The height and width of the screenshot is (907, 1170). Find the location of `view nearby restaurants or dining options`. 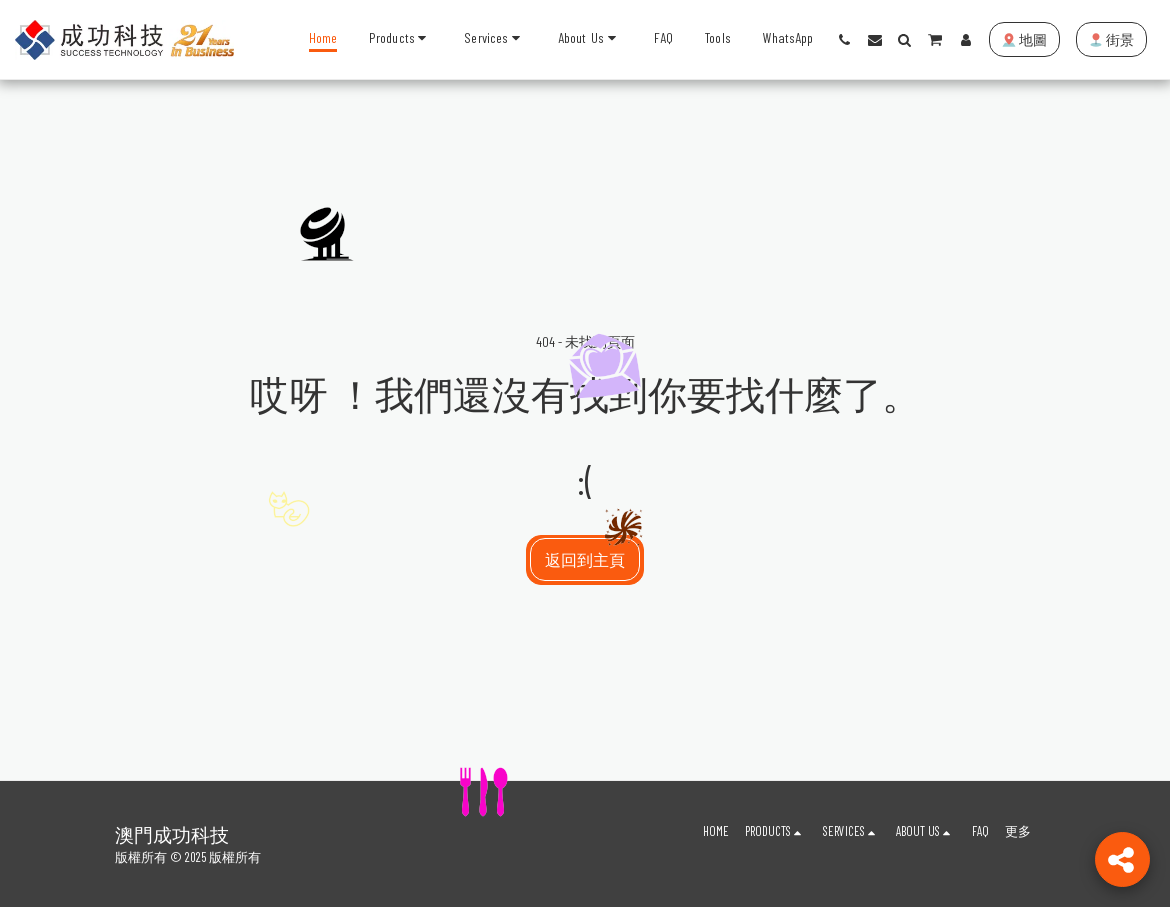

view nearby restaurants or dining options is located at coordinates (483, 792).